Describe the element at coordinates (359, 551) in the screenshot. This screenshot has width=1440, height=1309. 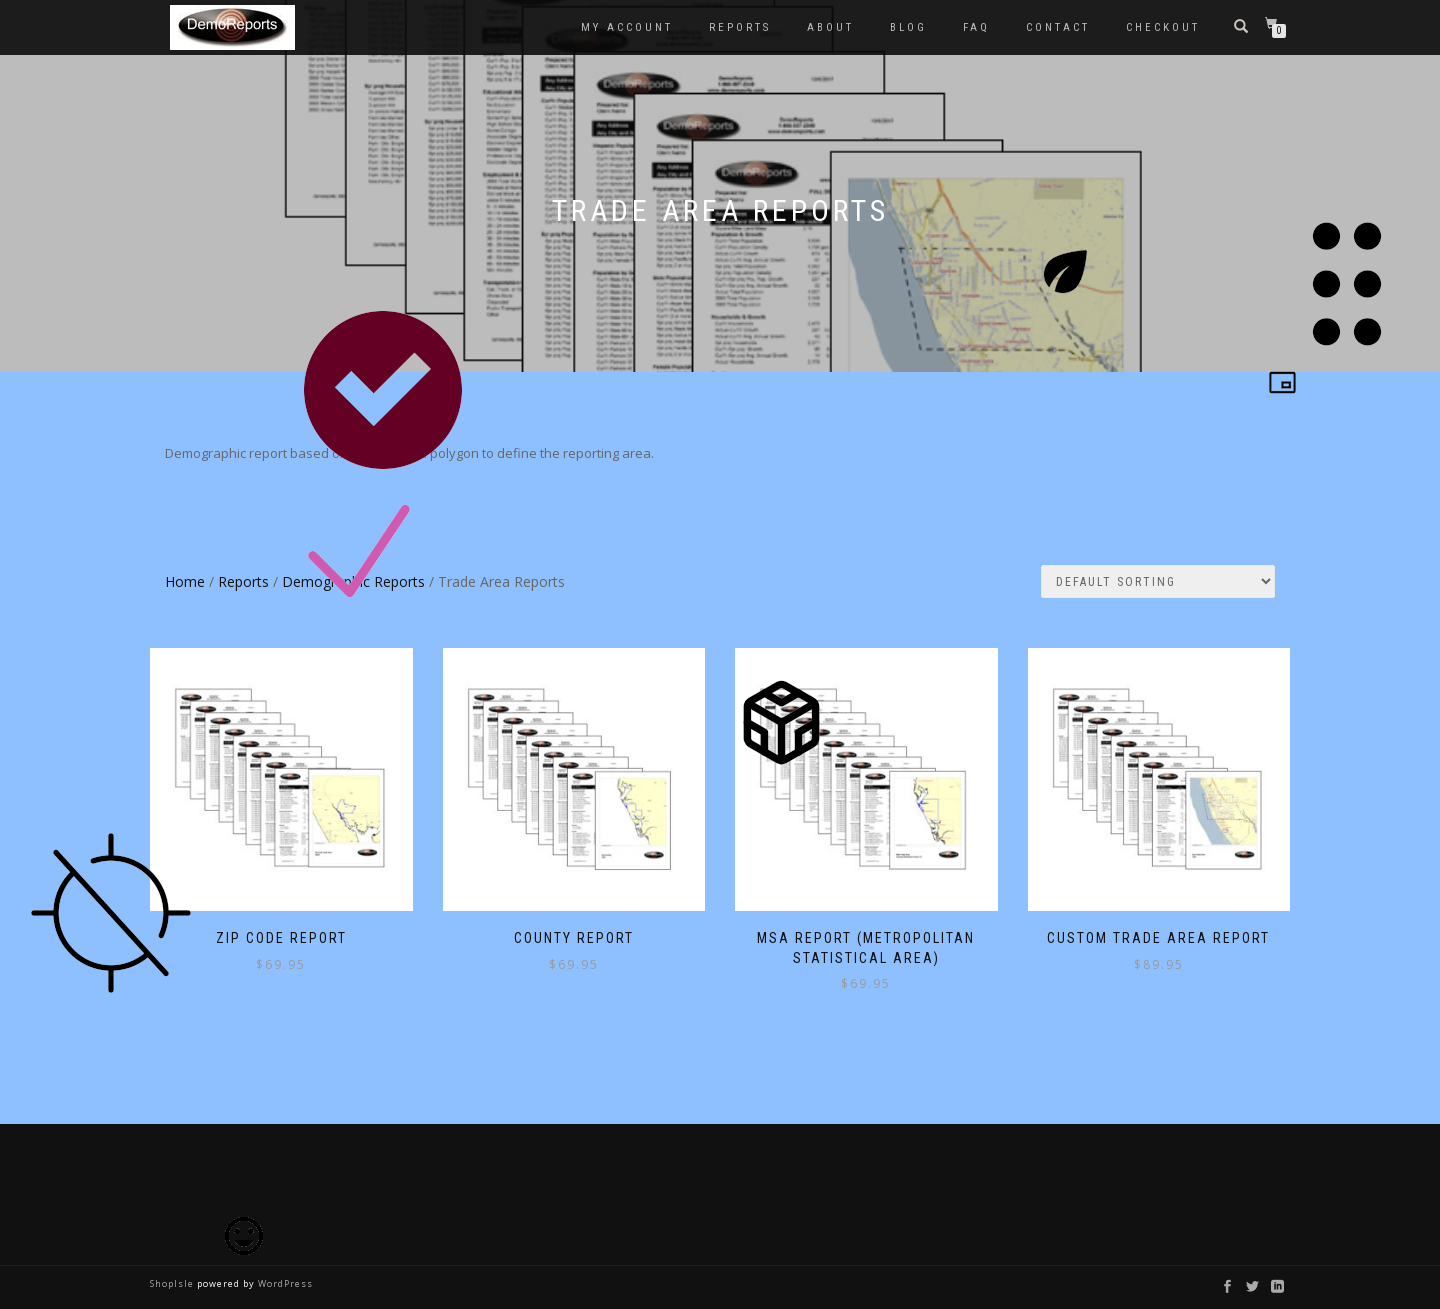
I see `confirm or submit an action` at that location.